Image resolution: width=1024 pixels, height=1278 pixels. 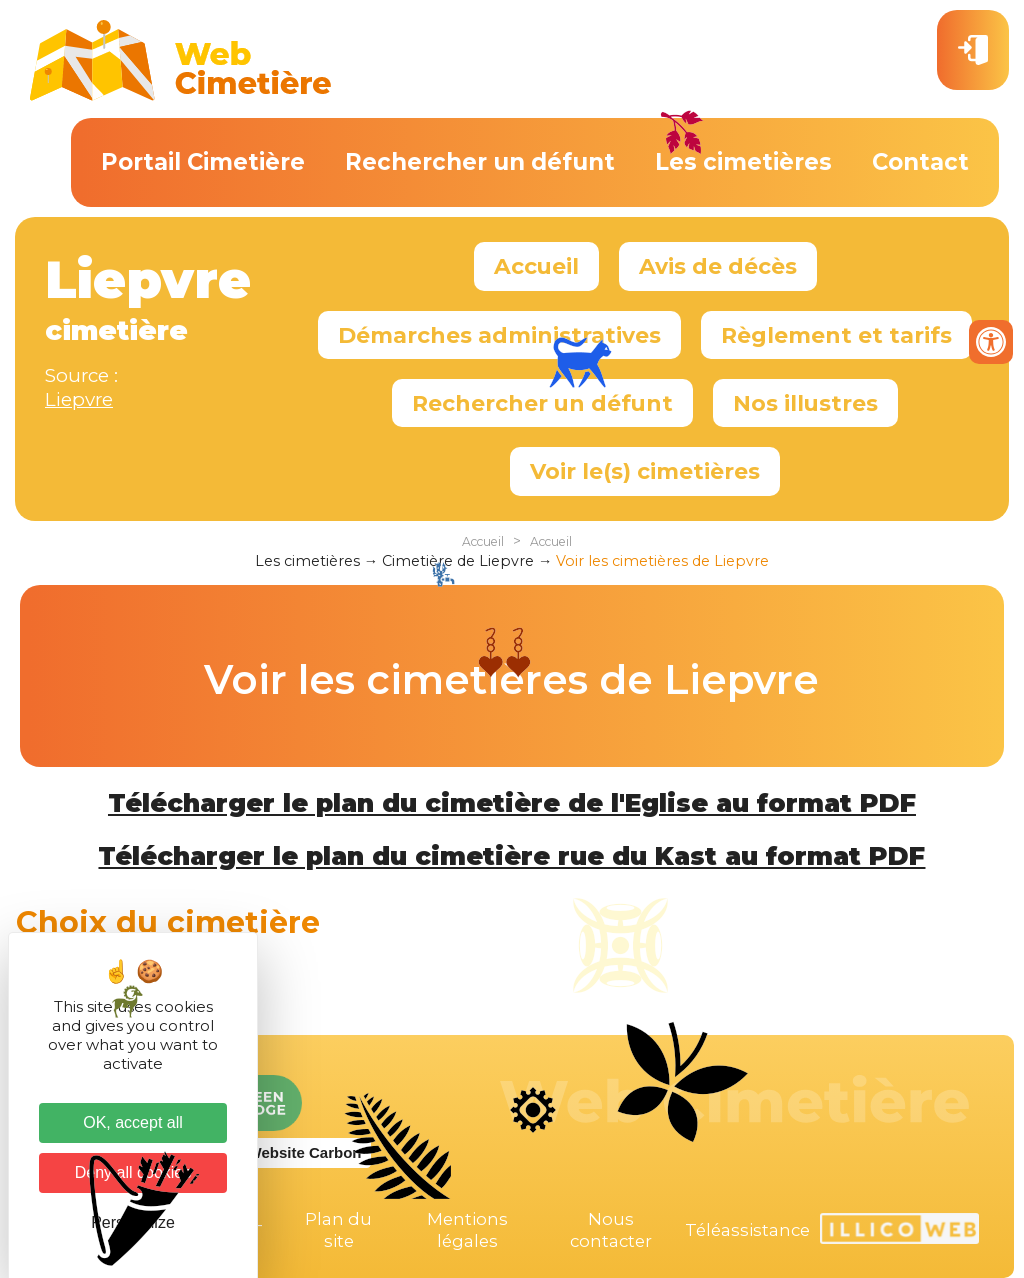 What do you see at coordinates (504, 652) in the screenshot?
I see `browse heart-shaped earrings in jewelry collection` at bounding box center [504, 652].